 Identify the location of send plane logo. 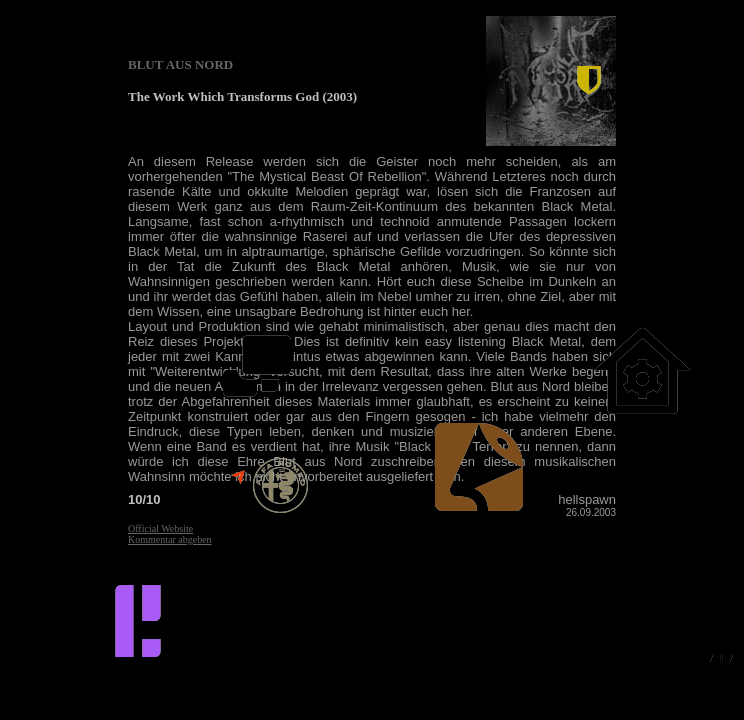
(238, 477).